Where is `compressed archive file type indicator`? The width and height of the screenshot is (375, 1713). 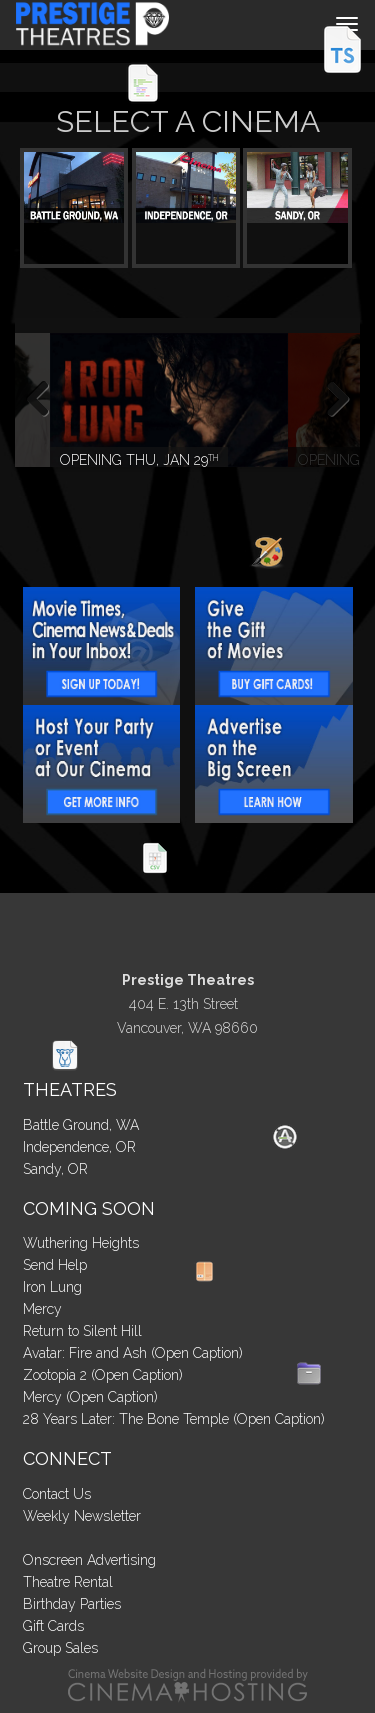
compressed archive file type indicator is located at coordinates (204, 1271).